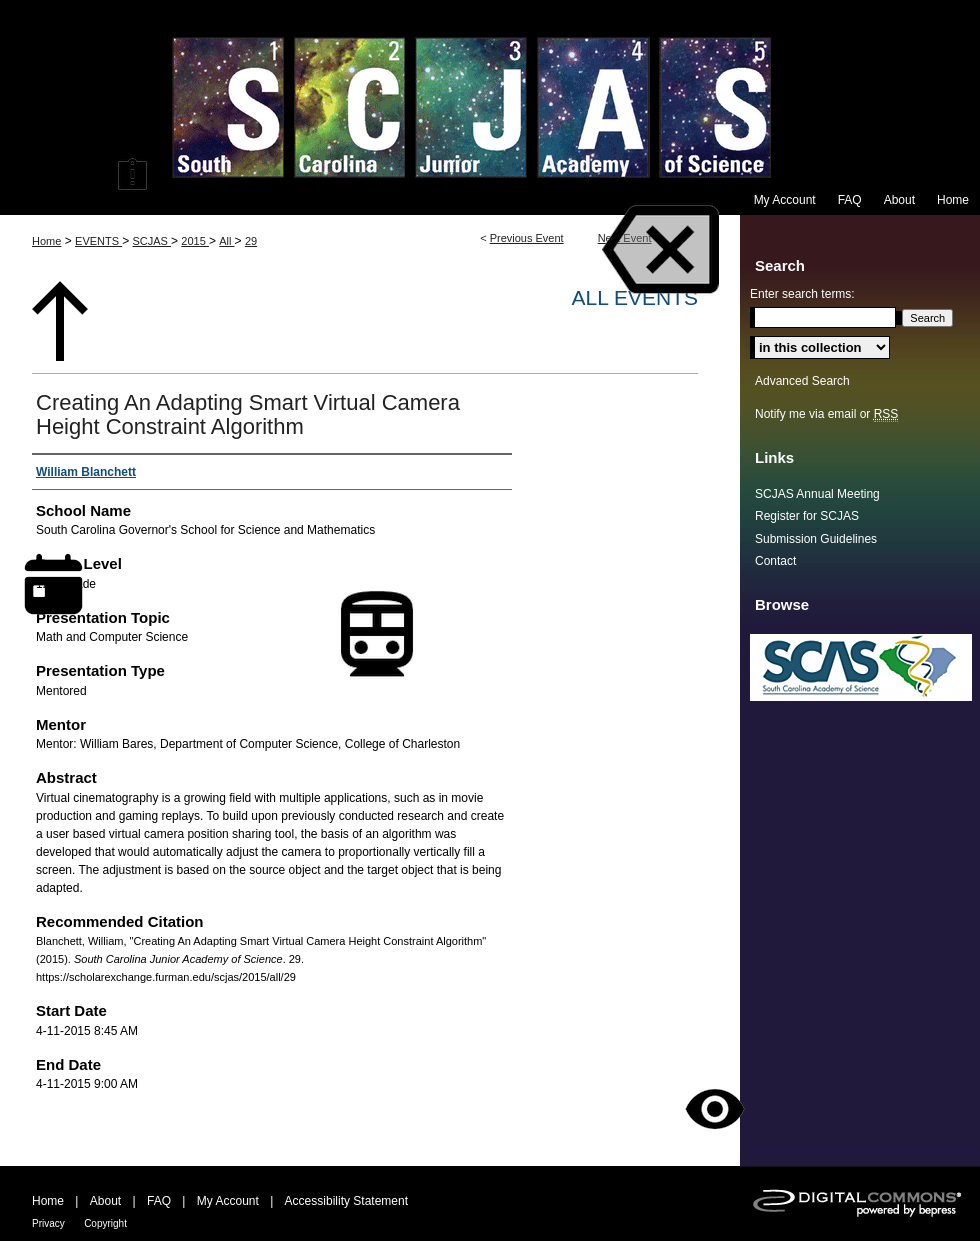 This screenshot has width=980, height=1241. I want to click on open the calendar or schedule view, so click(53, 585).